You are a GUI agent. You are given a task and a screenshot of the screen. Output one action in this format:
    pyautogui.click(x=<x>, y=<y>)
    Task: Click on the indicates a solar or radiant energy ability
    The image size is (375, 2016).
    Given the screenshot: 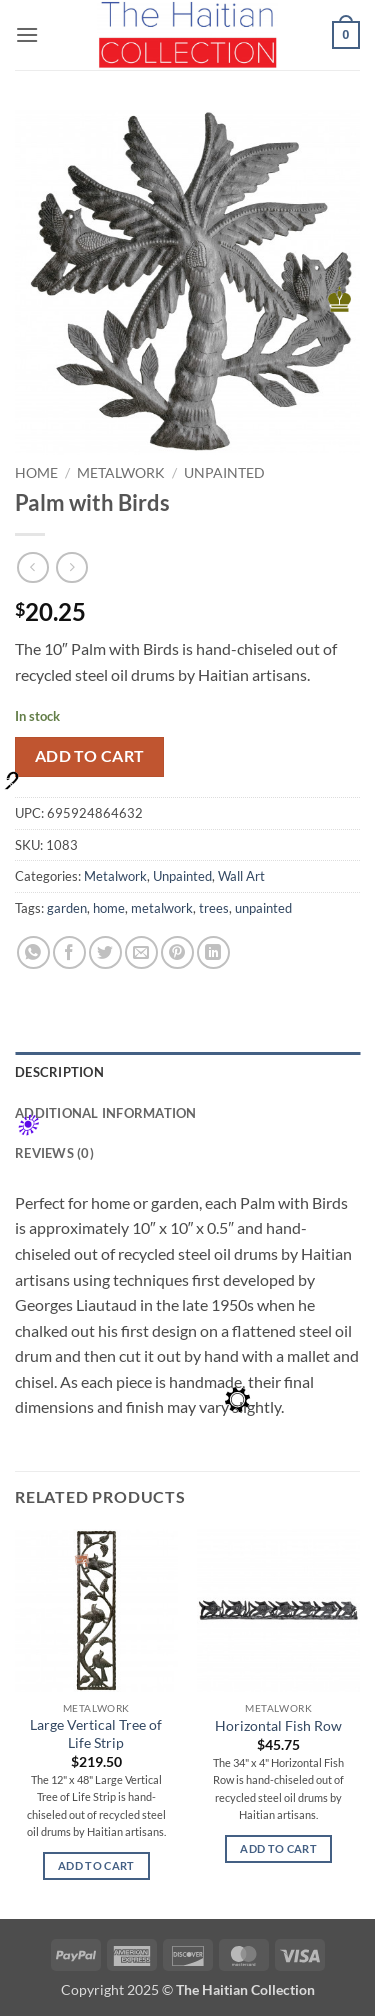 What is the action you would take?
    pyautogui.click(x=29, y=1125)
    